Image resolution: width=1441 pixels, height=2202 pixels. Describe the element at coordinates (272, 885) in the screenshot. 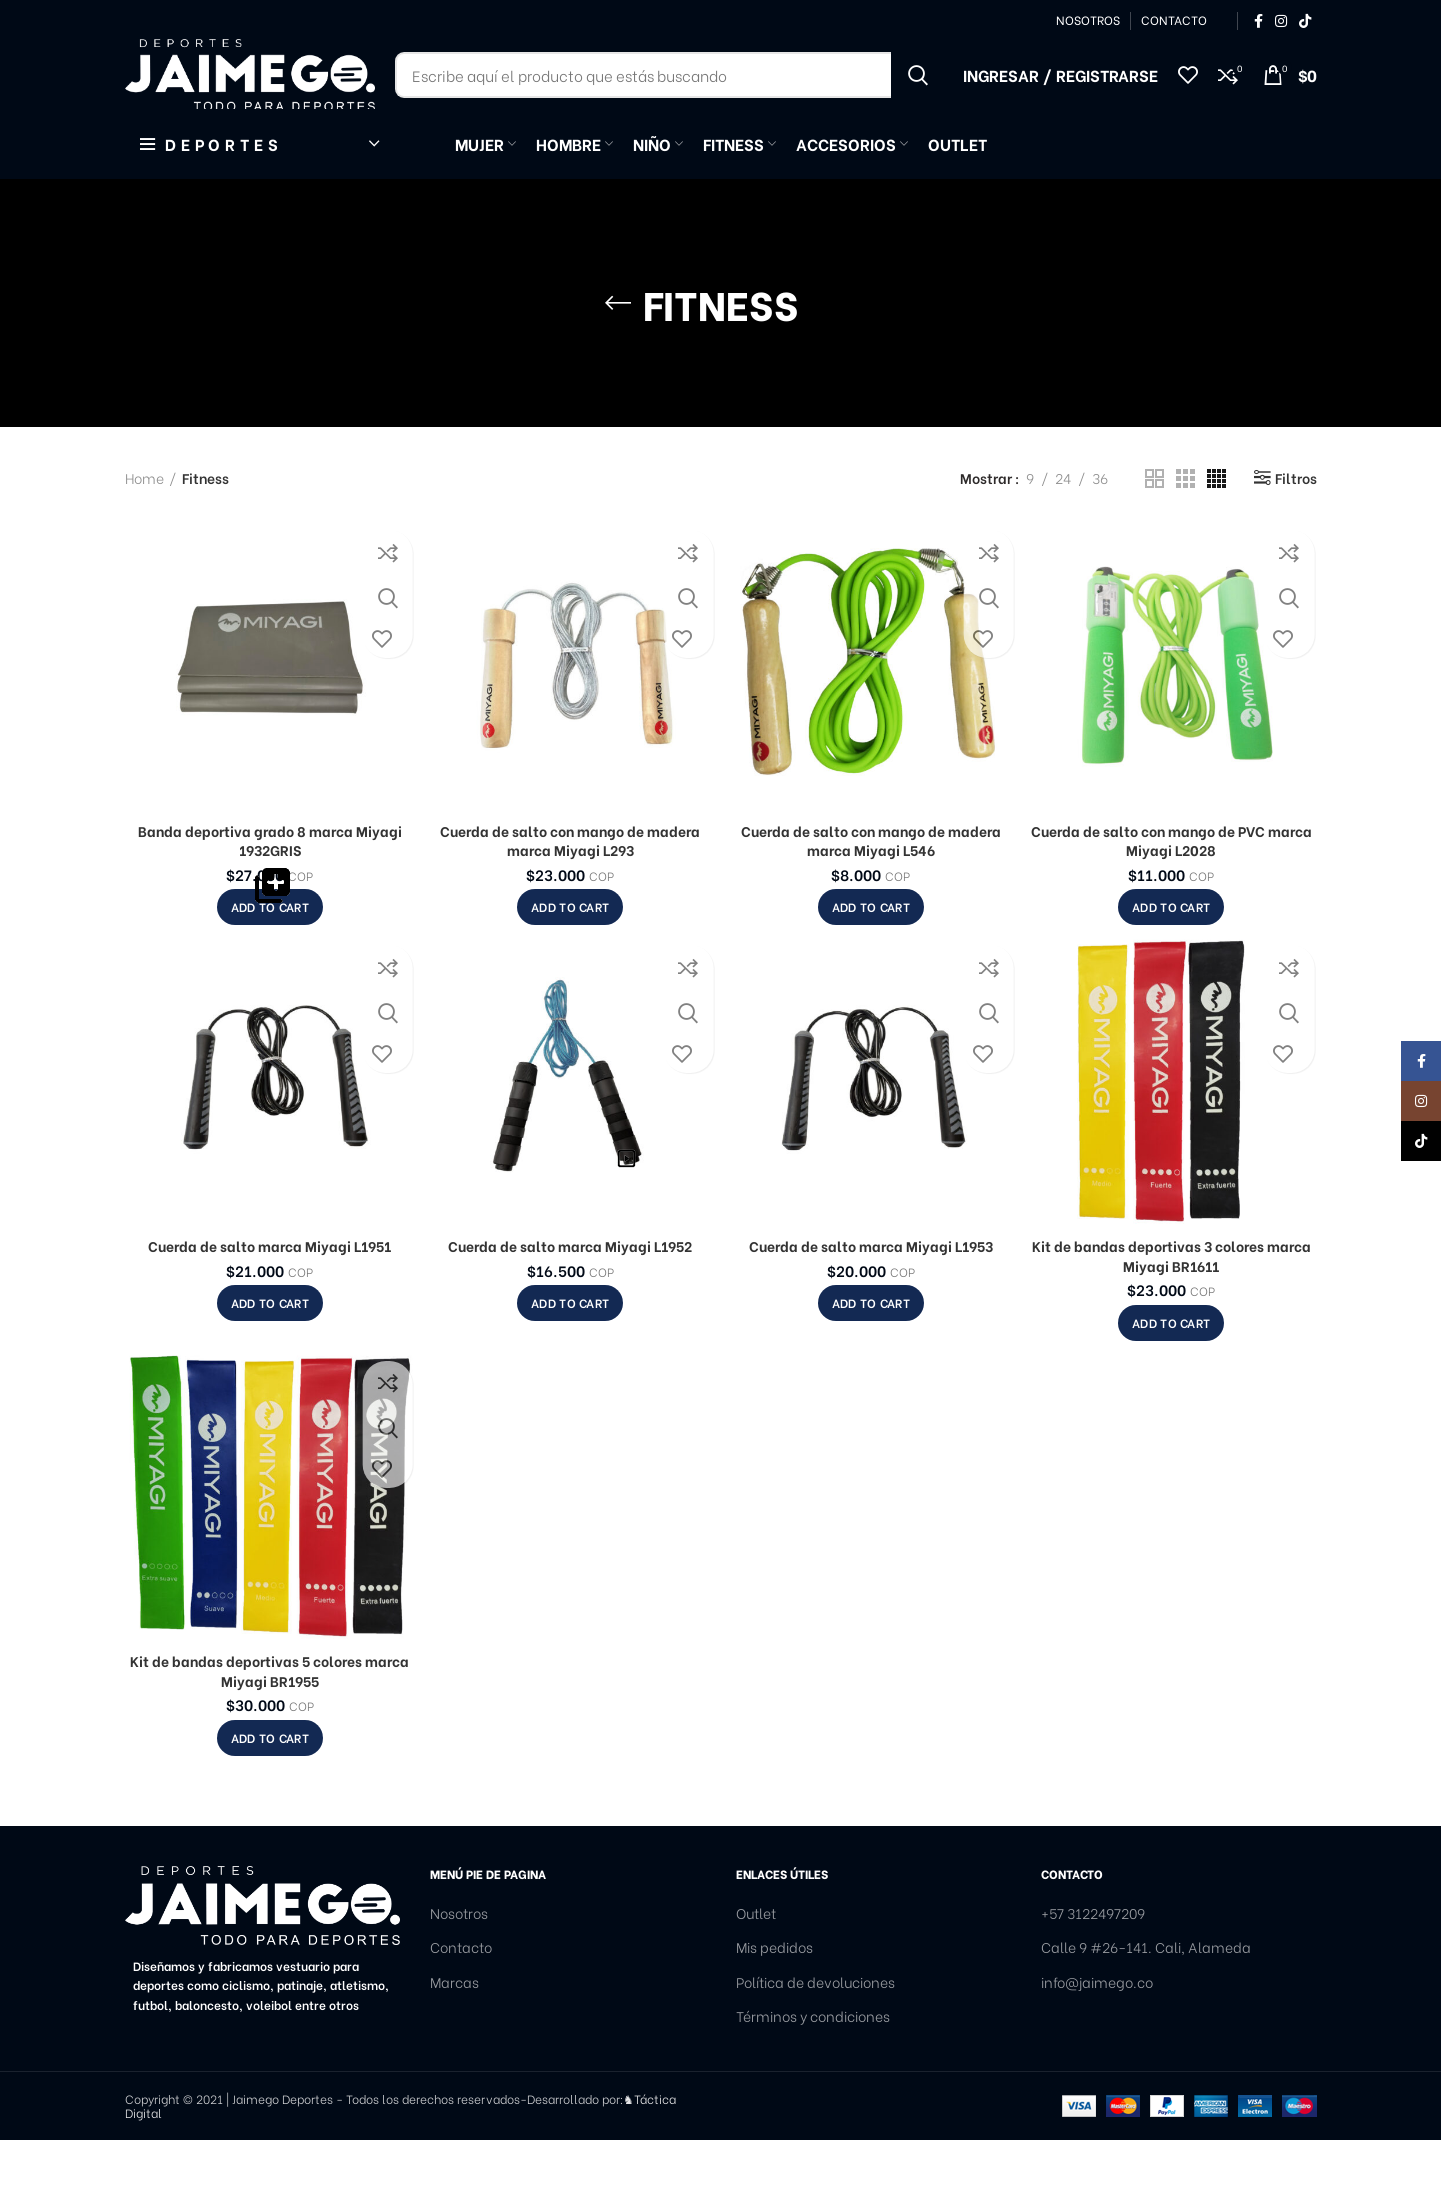

I see `add a new photo to your collection` at that location.